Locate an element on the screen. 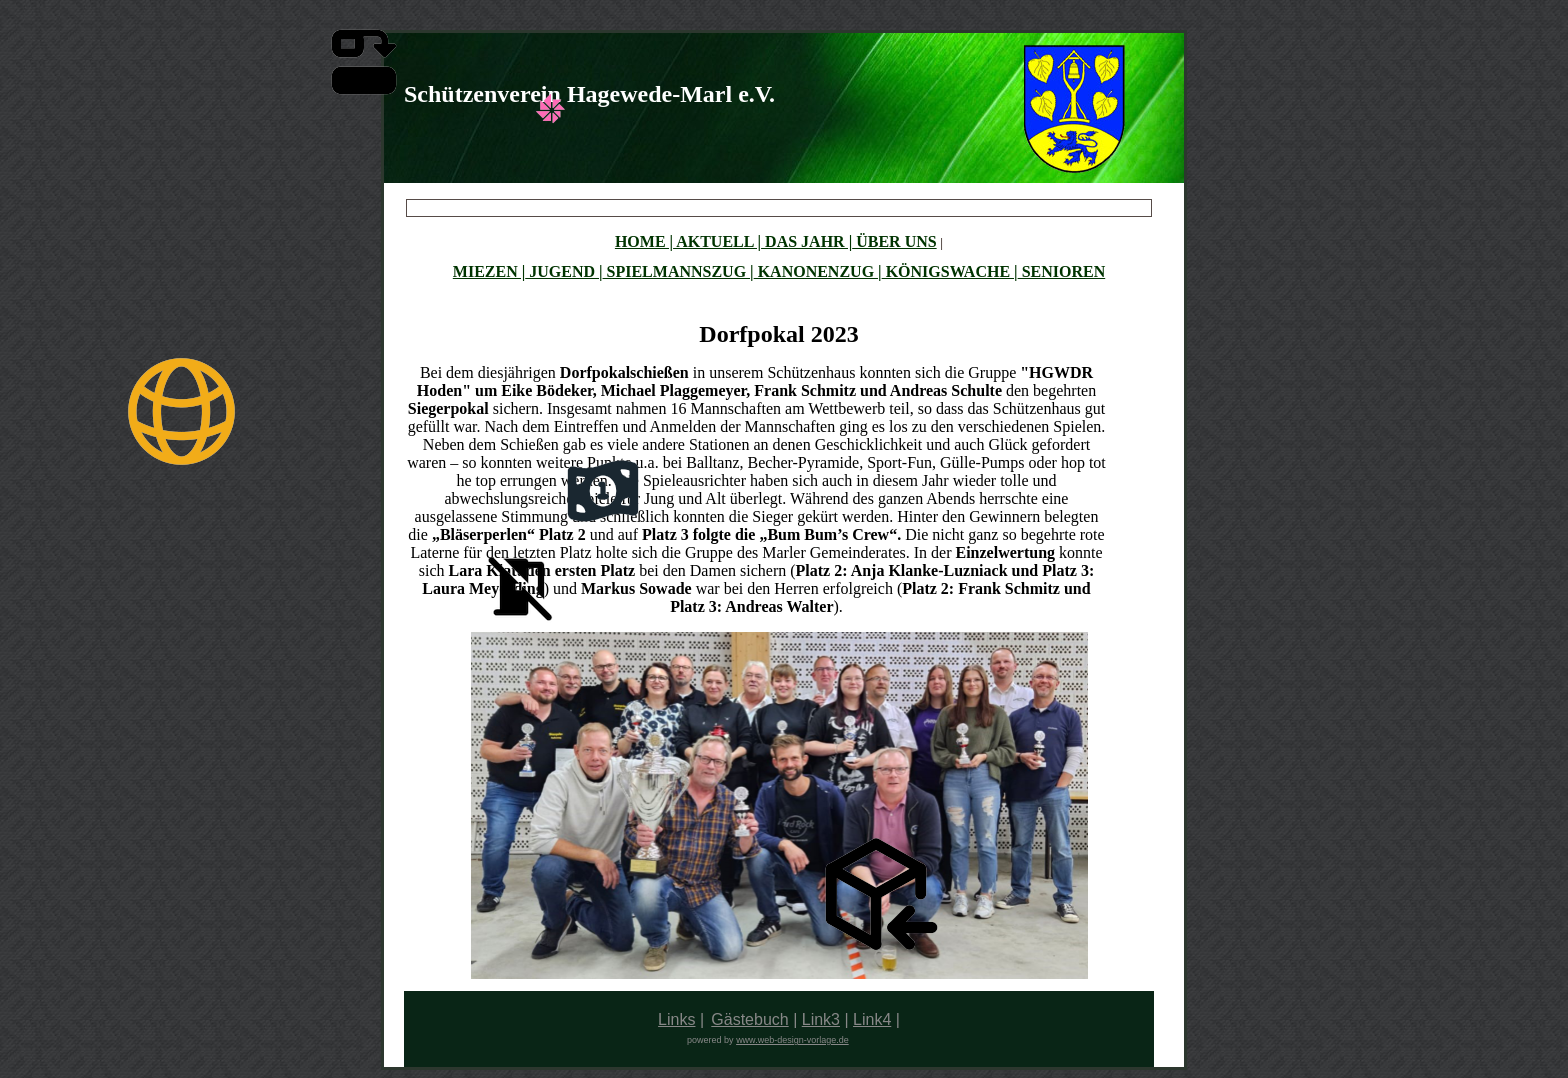 The width and height of the screenshot is (1568, 1078). no meeting room available is located at coordinates (522, 587).